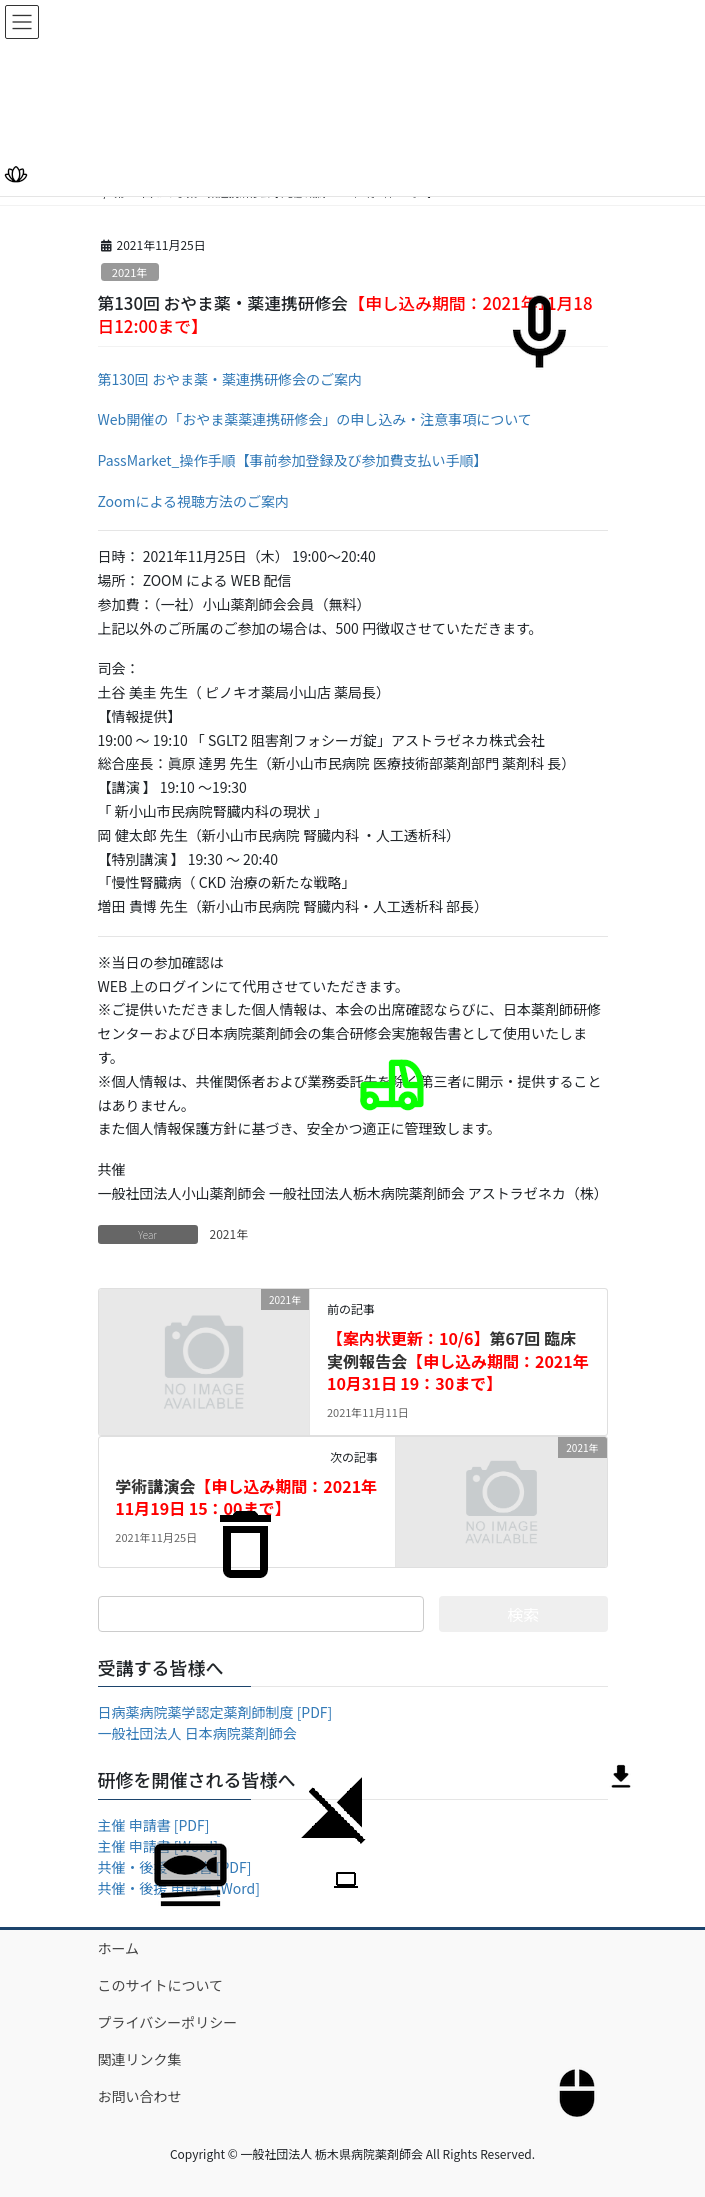 This screenshot has width=705, height=2197. Describe the element at coordinates (190, 1876) in the screenshot. I see `view set meal or bento box options` at that location.